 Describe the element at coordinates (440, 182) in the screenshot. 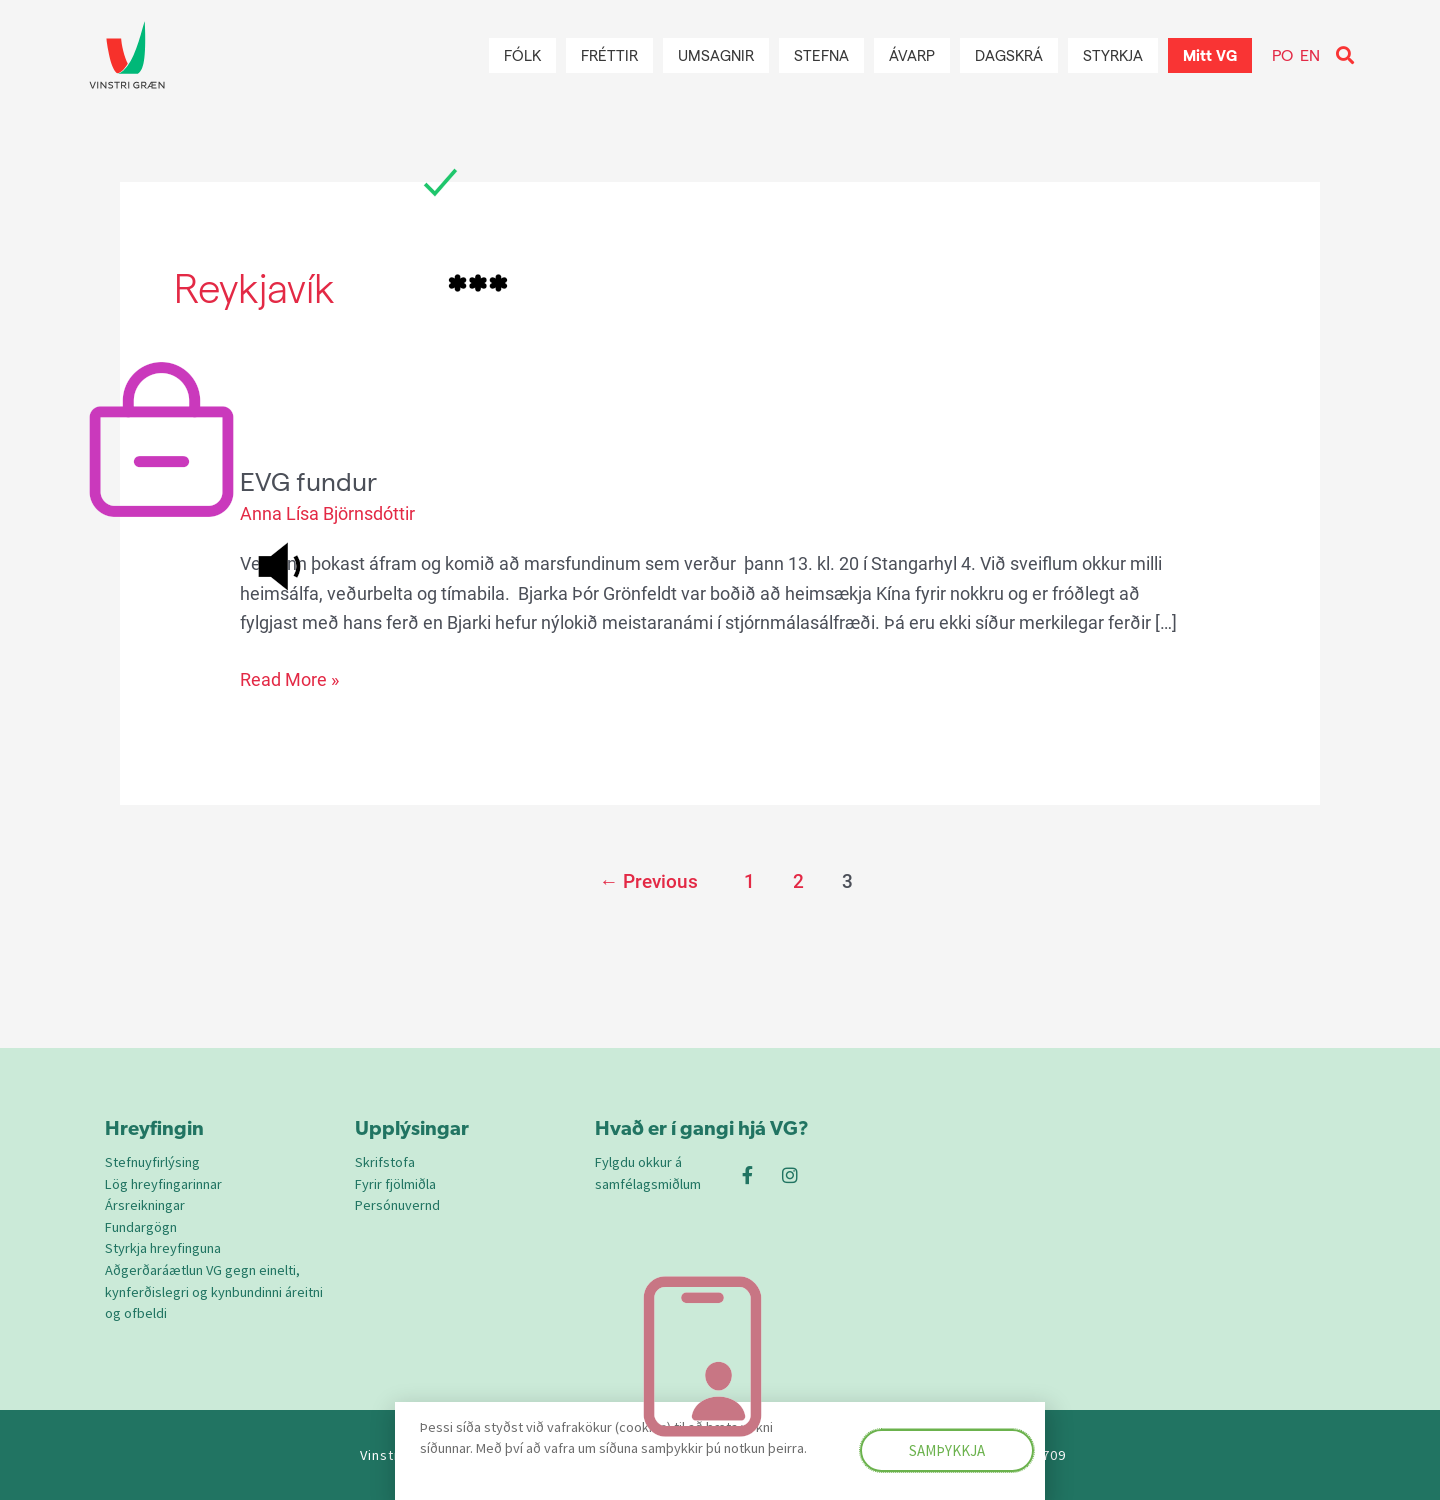

I see `confirm or submit an action` at that location.